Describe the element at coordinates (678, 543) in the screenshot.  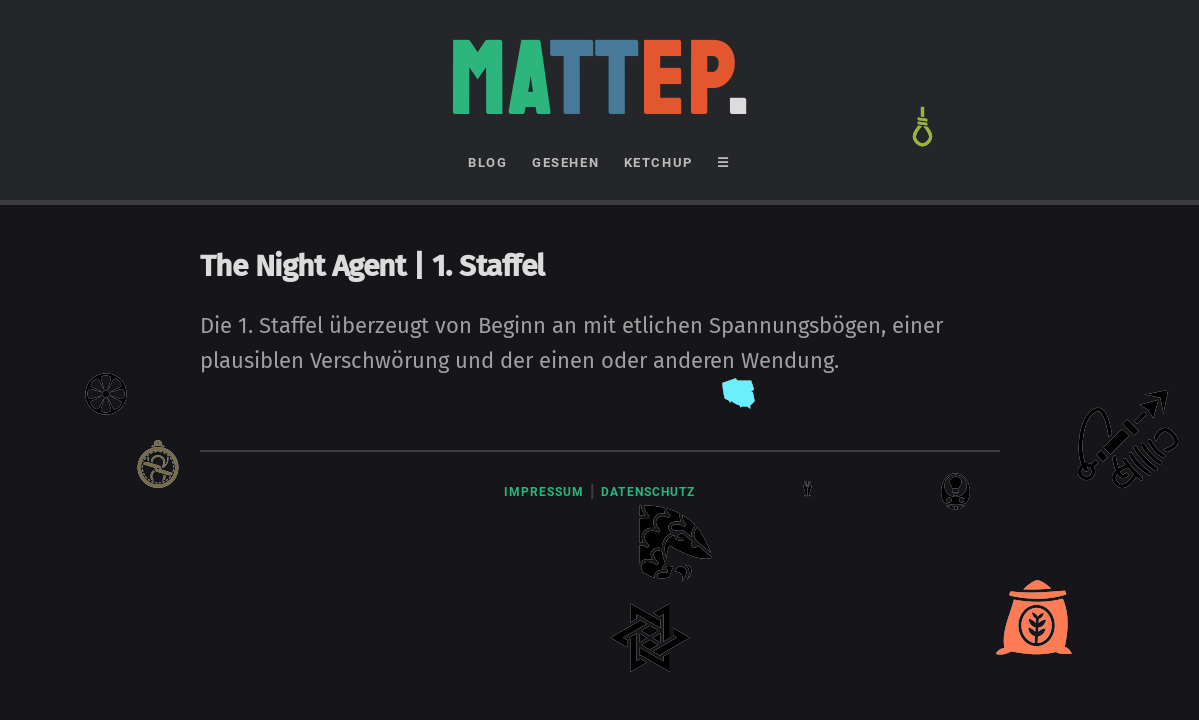
I see `pangolin character or creature icon` at that location.